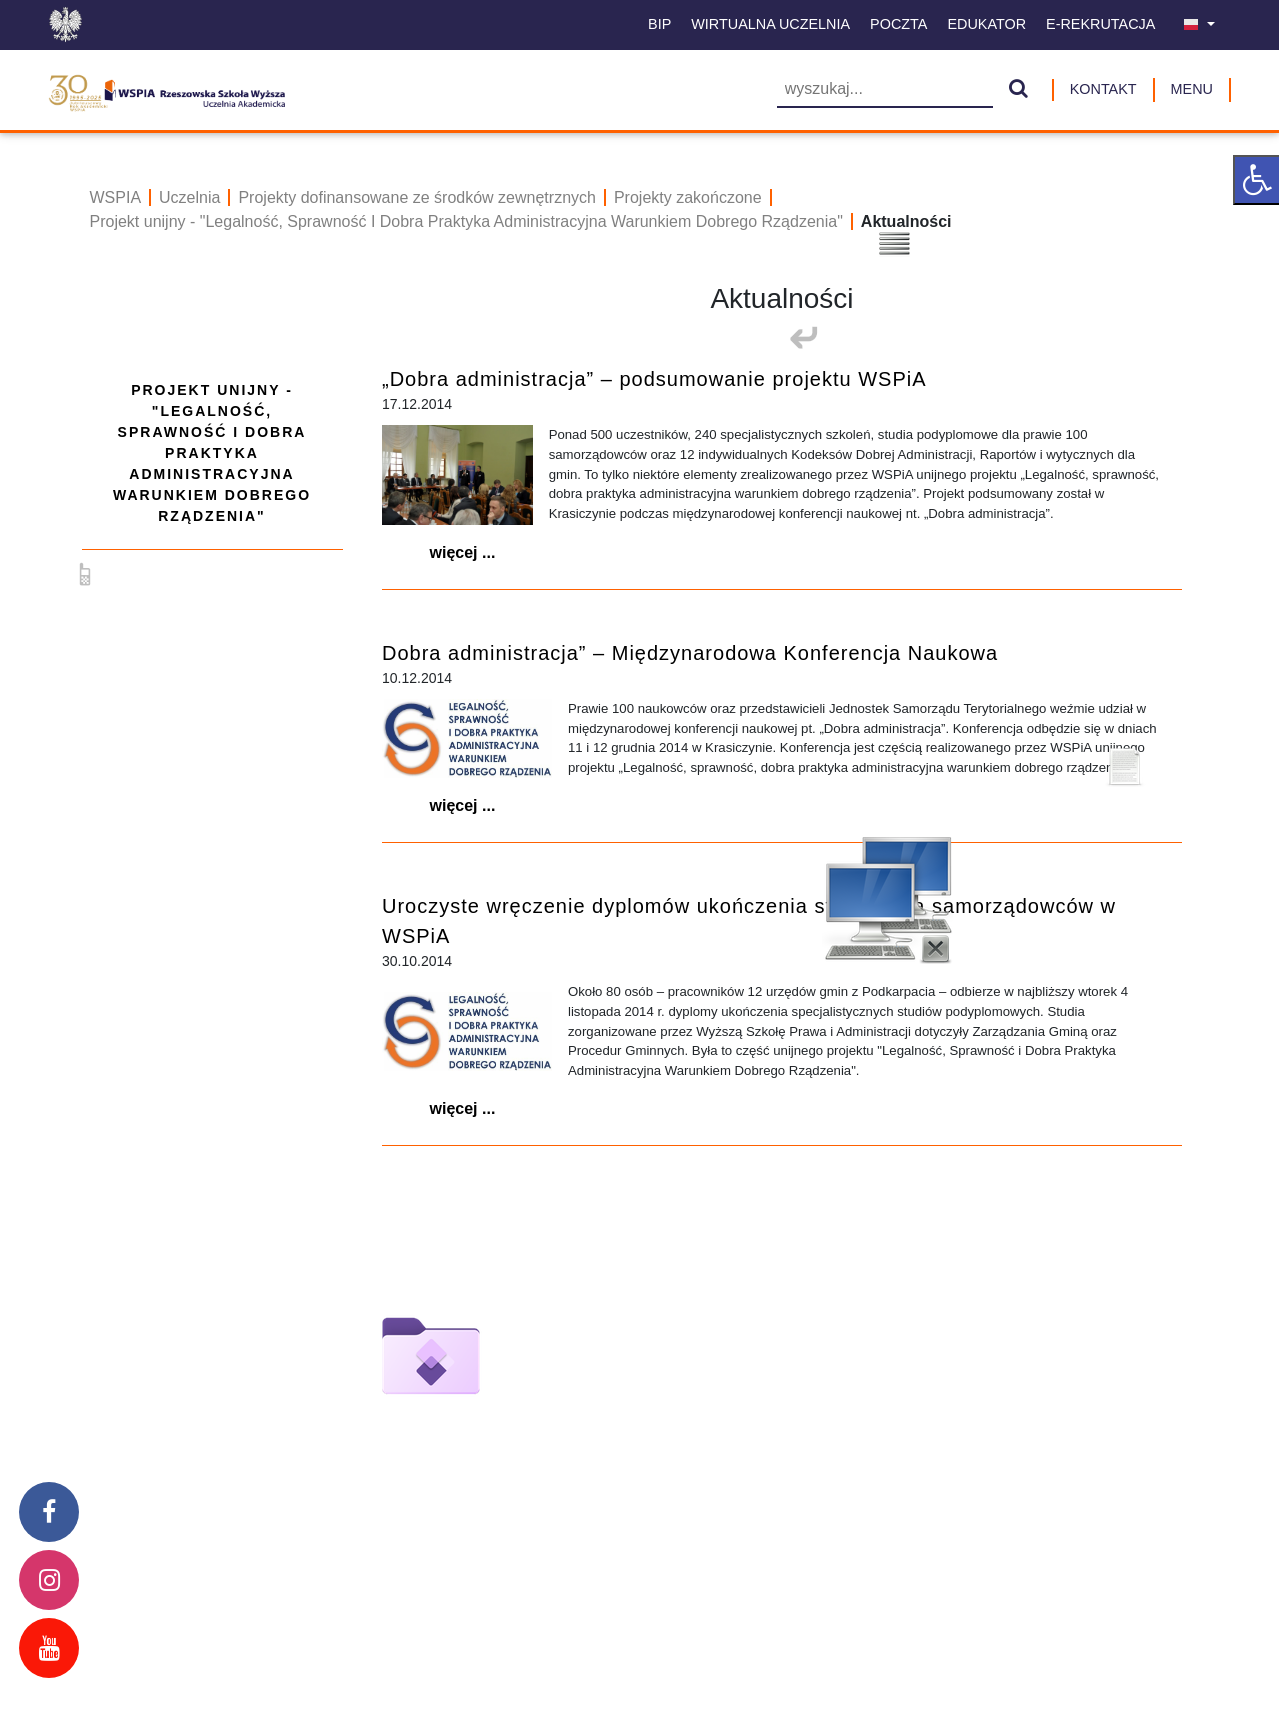  What do you see at coordinates (894, 243) in the screenshot?
I see `justify text to fill both margins` at bounding box center [894, 243].